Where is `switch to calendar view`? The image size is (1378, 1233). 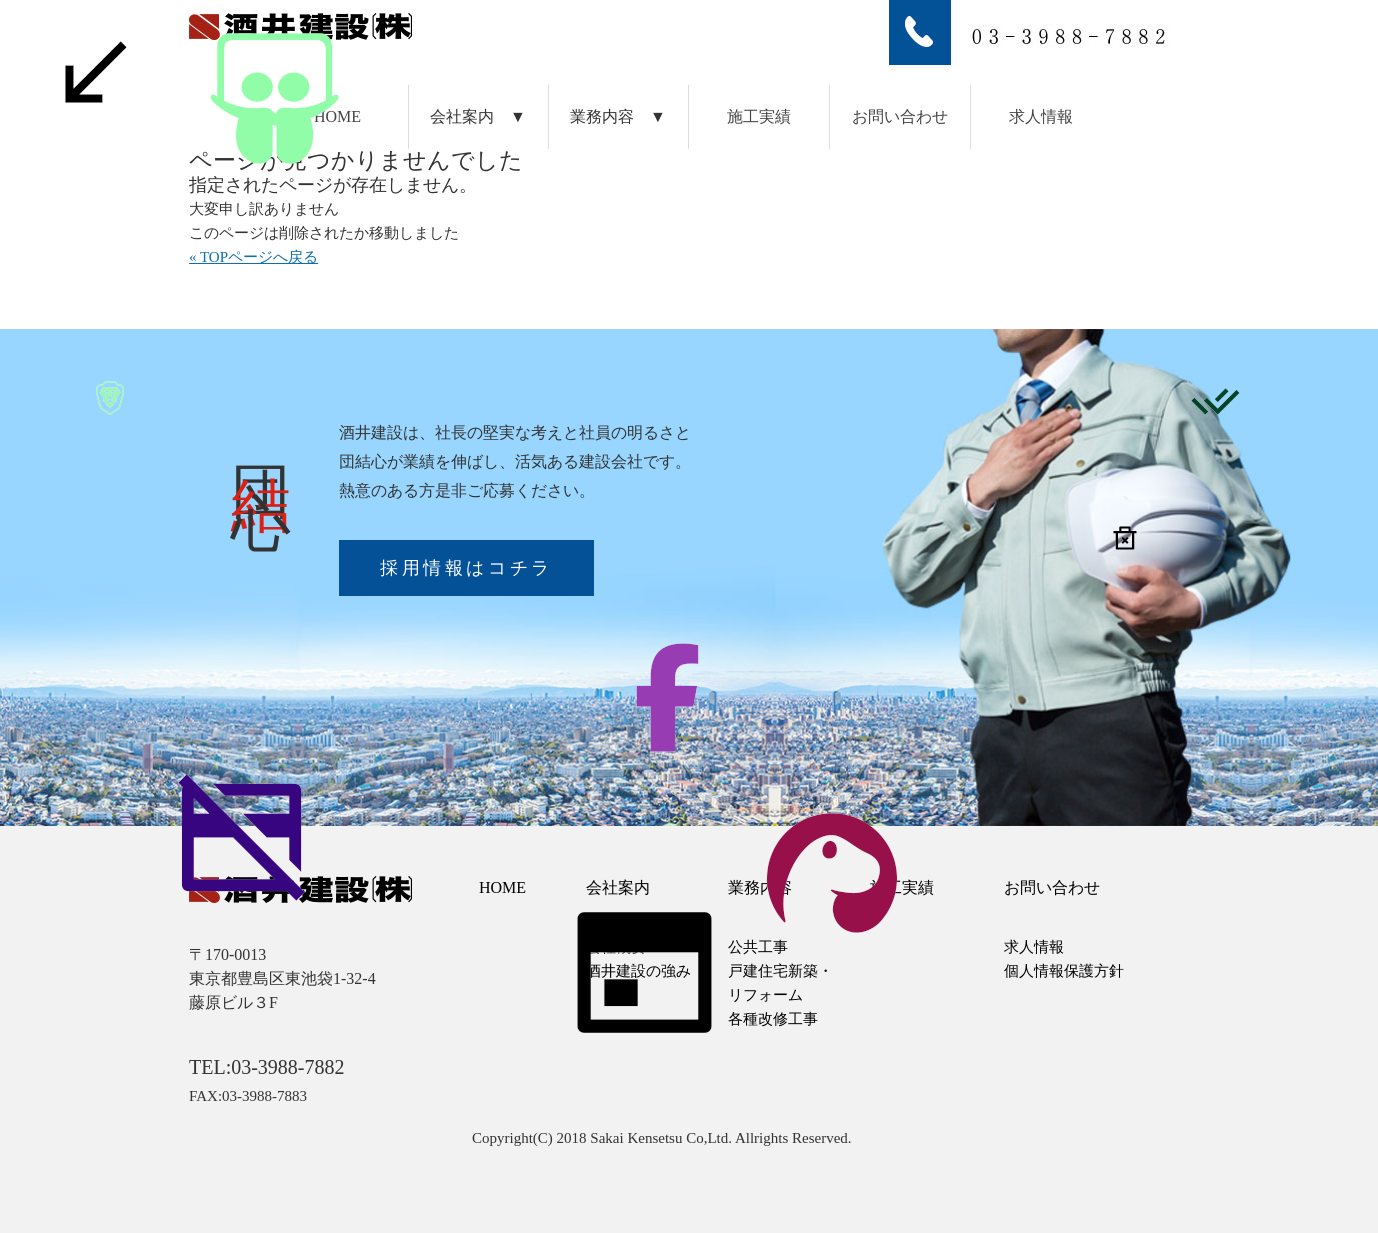 switch to calendar view is located at coordinates (644, 972).